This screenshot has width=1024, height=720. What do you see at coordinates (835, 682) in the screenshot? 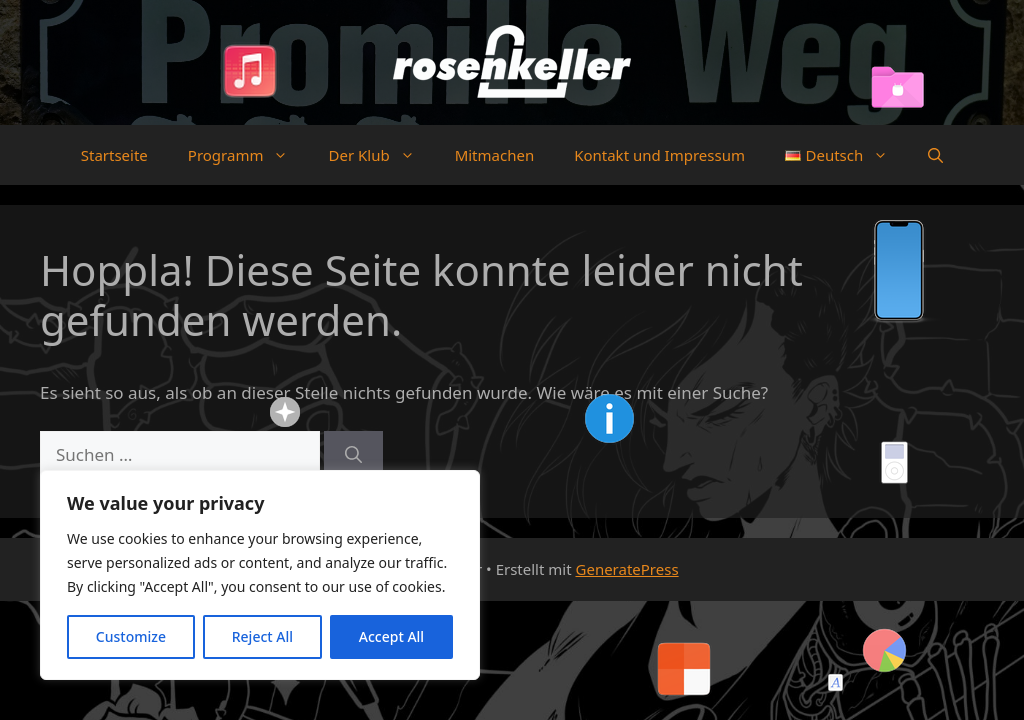
I see `an OpenType font file` at bounding box center [835, 682].